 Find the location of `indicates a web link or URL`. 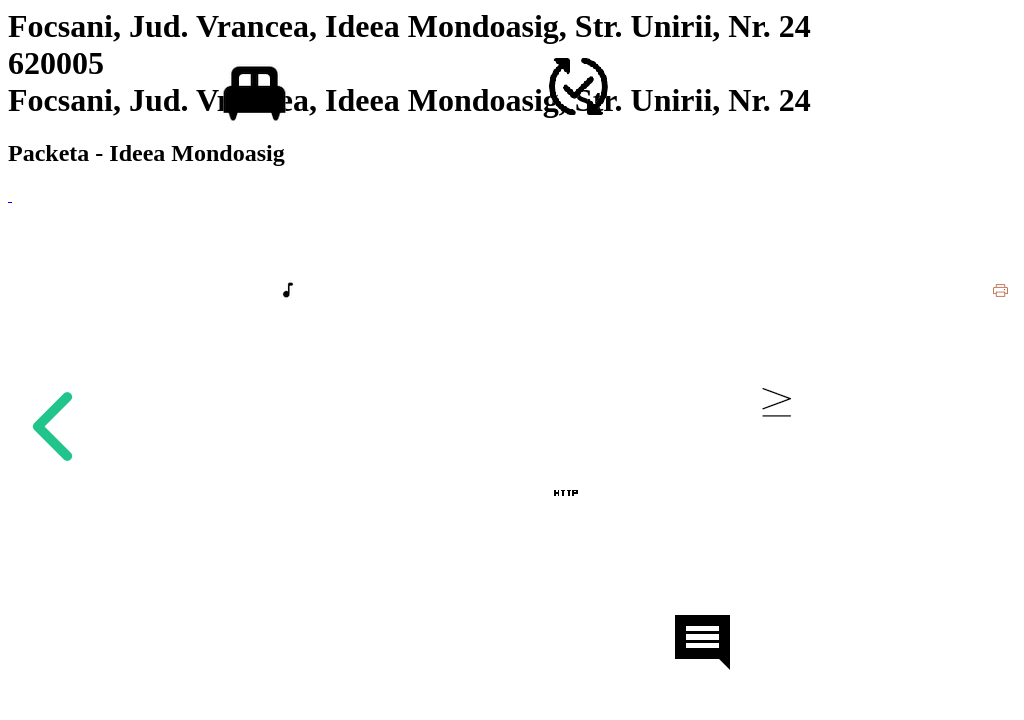

indicates a web link or URL is located at coordinates (566, 493).